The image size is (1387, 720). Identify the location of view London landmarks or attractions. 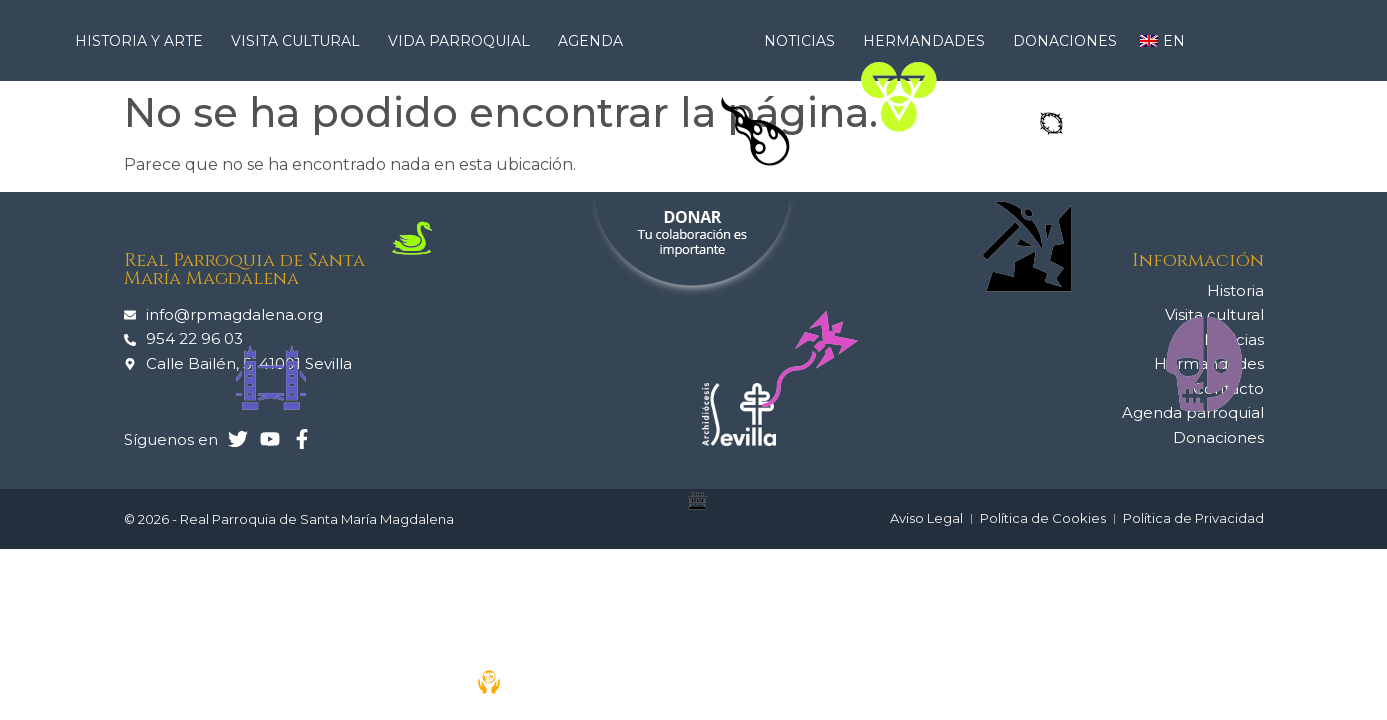
(271, 376).